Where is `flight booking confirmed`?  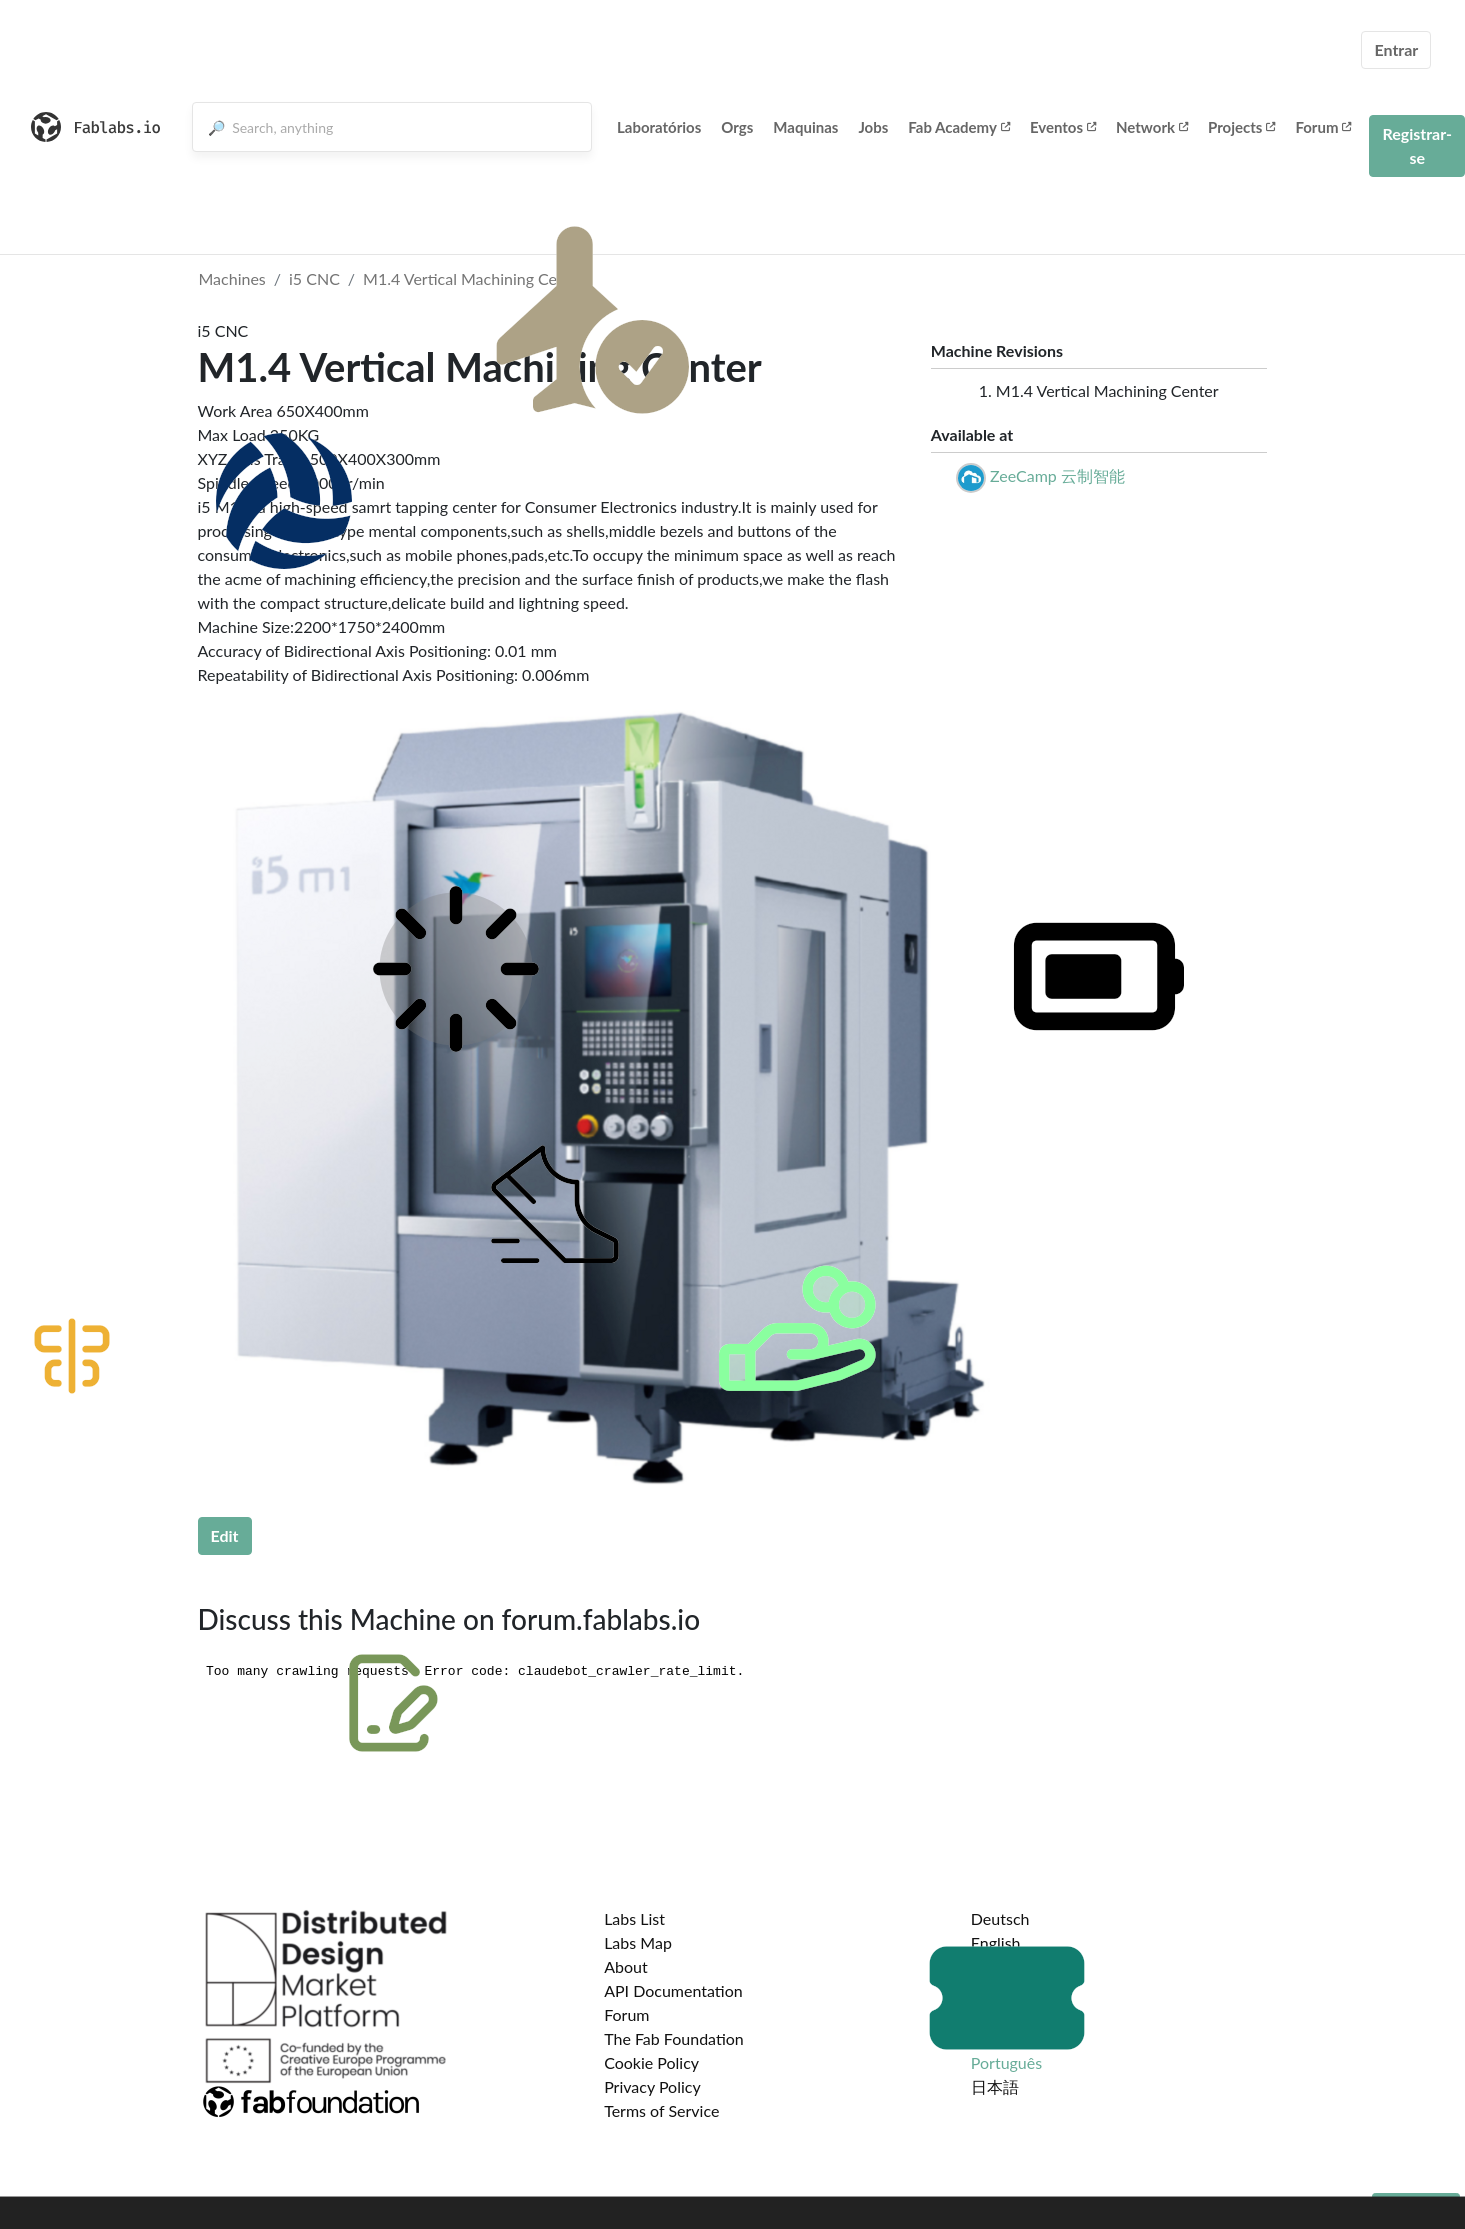 flight booking confirmed is located at coordinates (585, 320).